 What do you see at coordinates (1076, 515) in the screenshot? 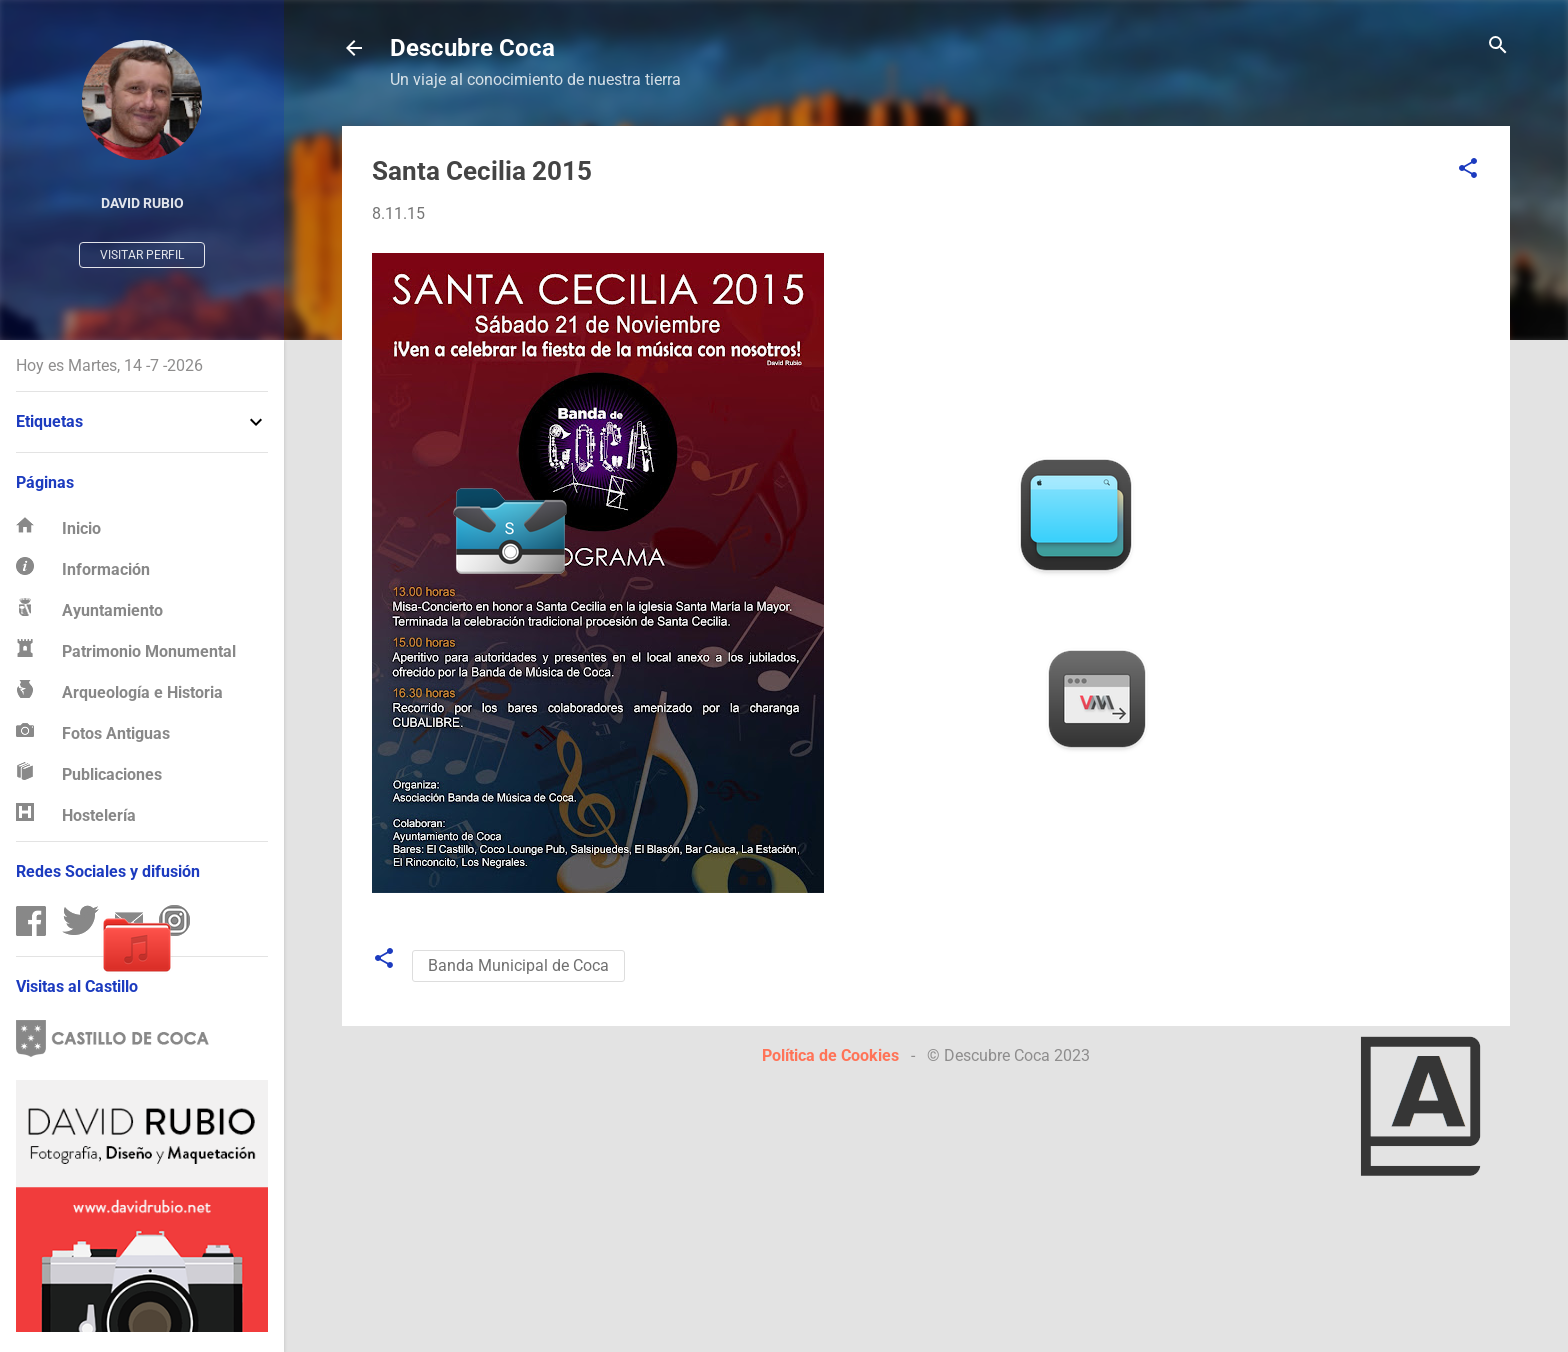
I see `open window management settings` at bounding box center [1076, 515].